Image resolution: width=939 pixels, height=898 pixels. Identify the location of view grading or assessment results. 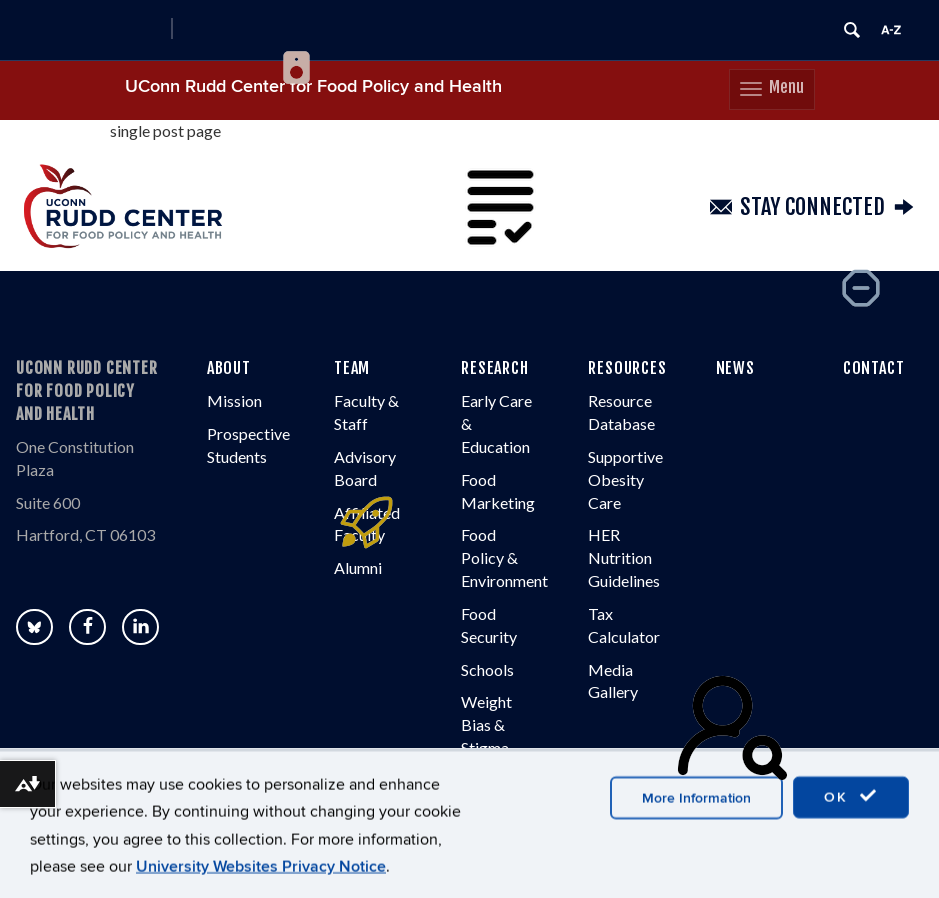
(500, 207).